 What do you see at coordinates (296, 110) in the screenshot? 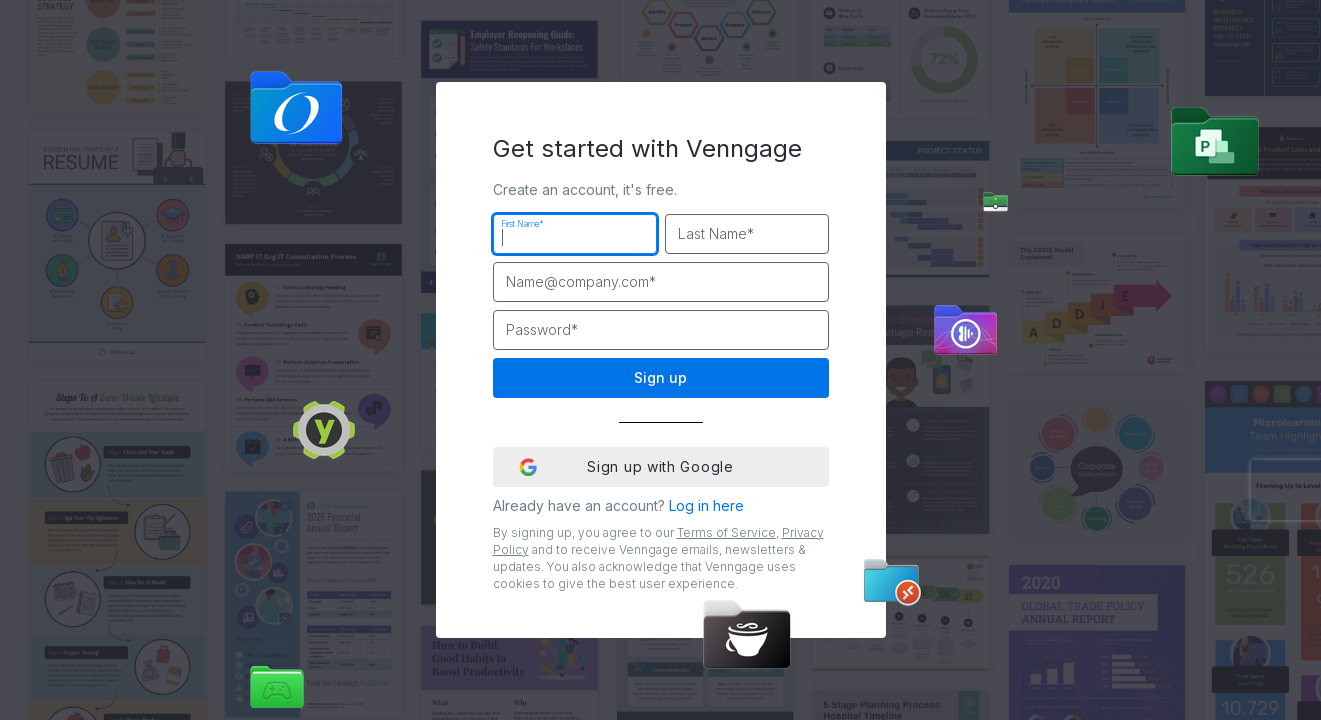
I see `open the IObit application folder` at bounding box center [296, 110].